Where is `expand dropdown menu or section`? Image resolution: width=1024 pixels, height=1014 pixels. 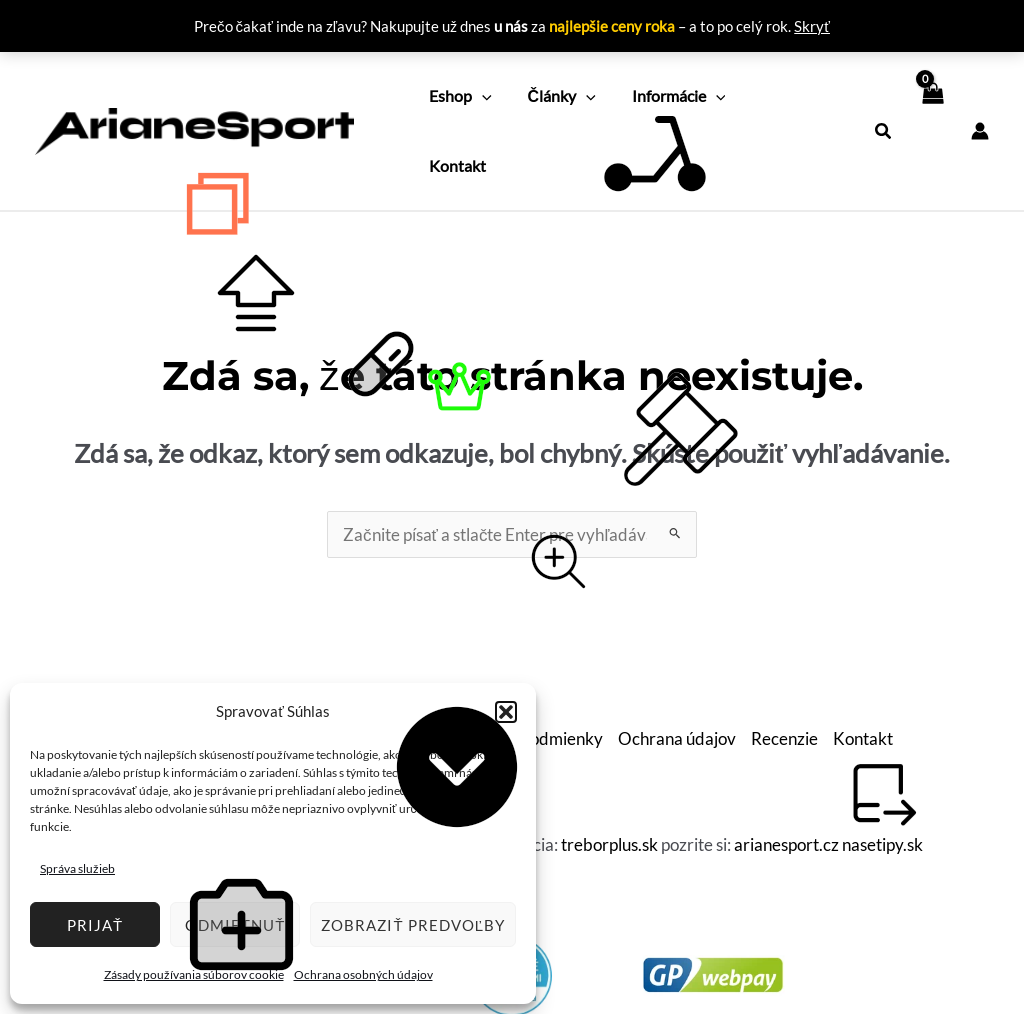 expand dropdown menu or section is located at coordinates (457, 767).